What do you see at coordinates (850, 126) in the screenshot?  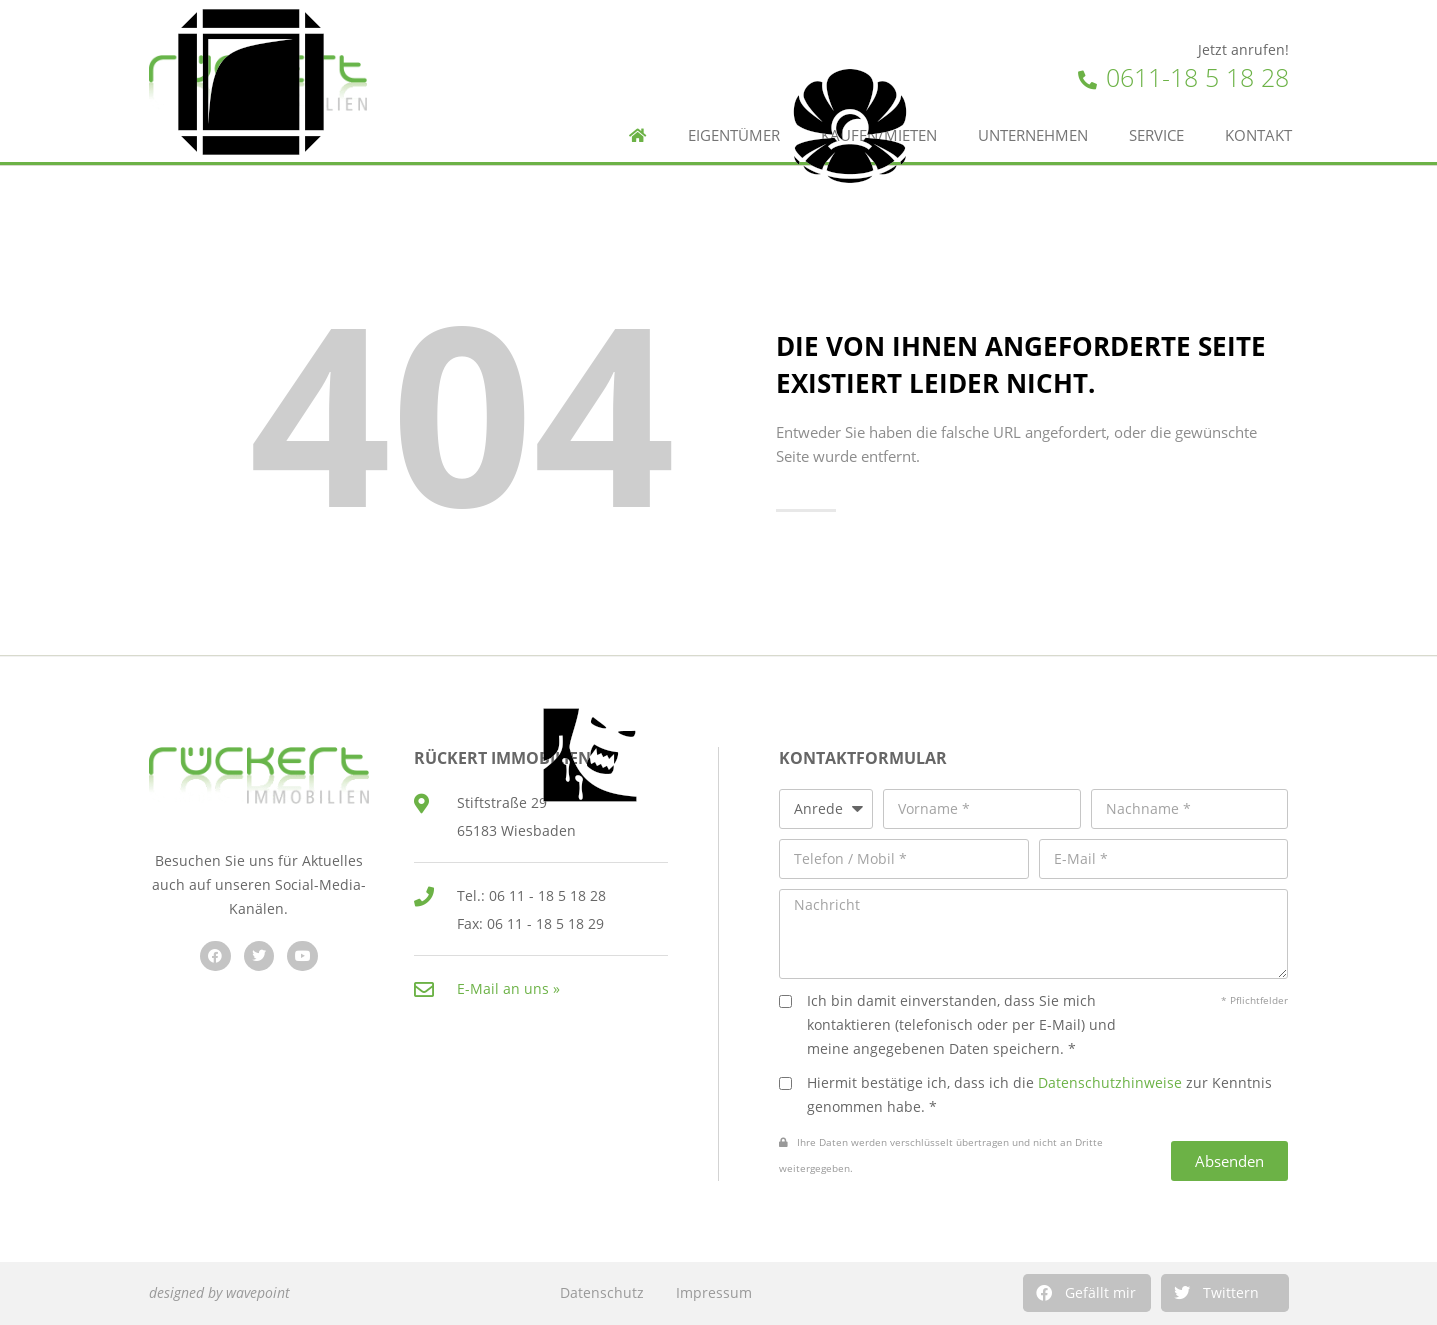 I see `oyster shell with pearl icon` at bounding box center [850, 126].